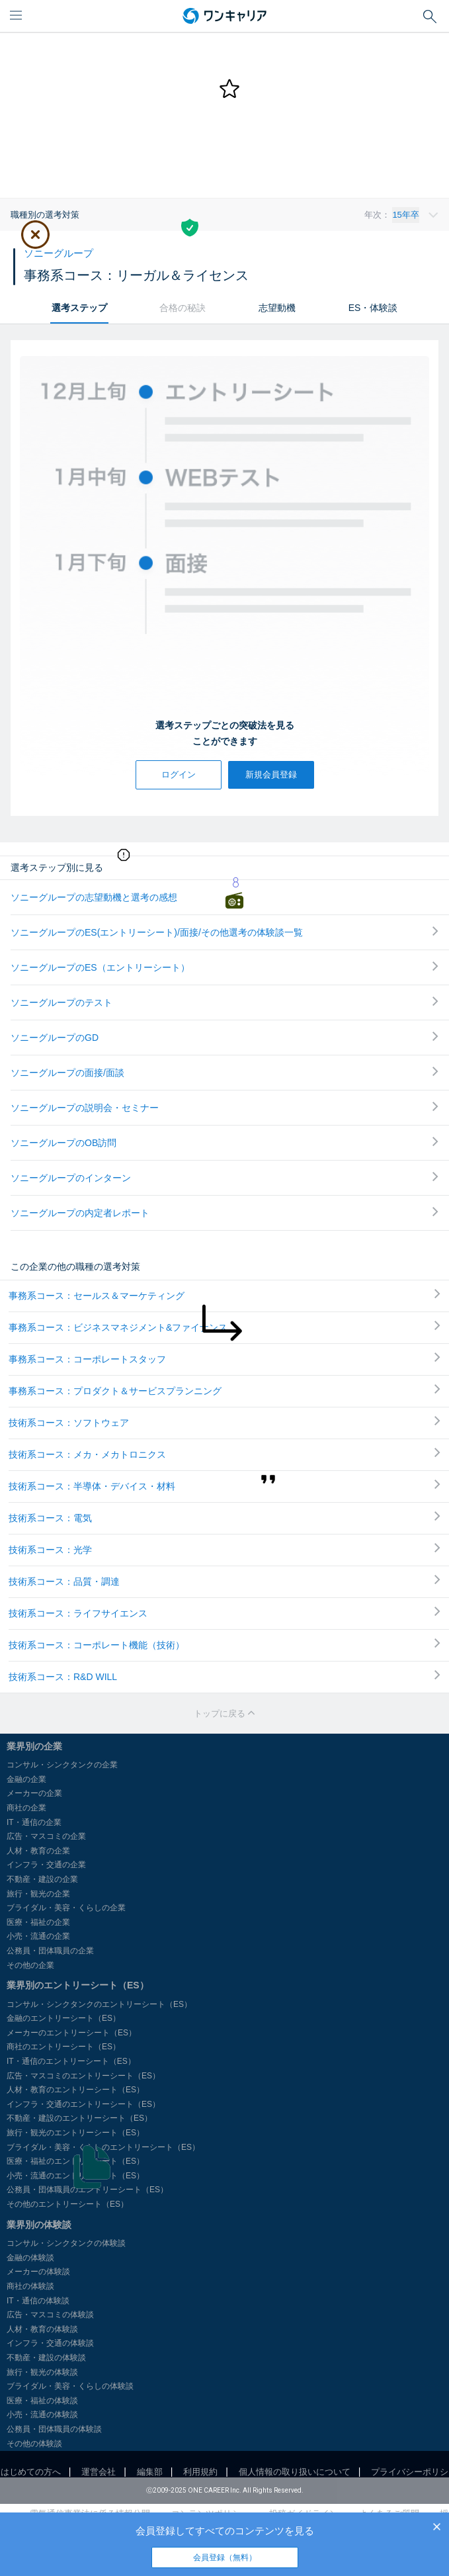  Describe the element at coordinates (92, 2167) in the screenshot. I see `duplicate or copy a document` at that location.